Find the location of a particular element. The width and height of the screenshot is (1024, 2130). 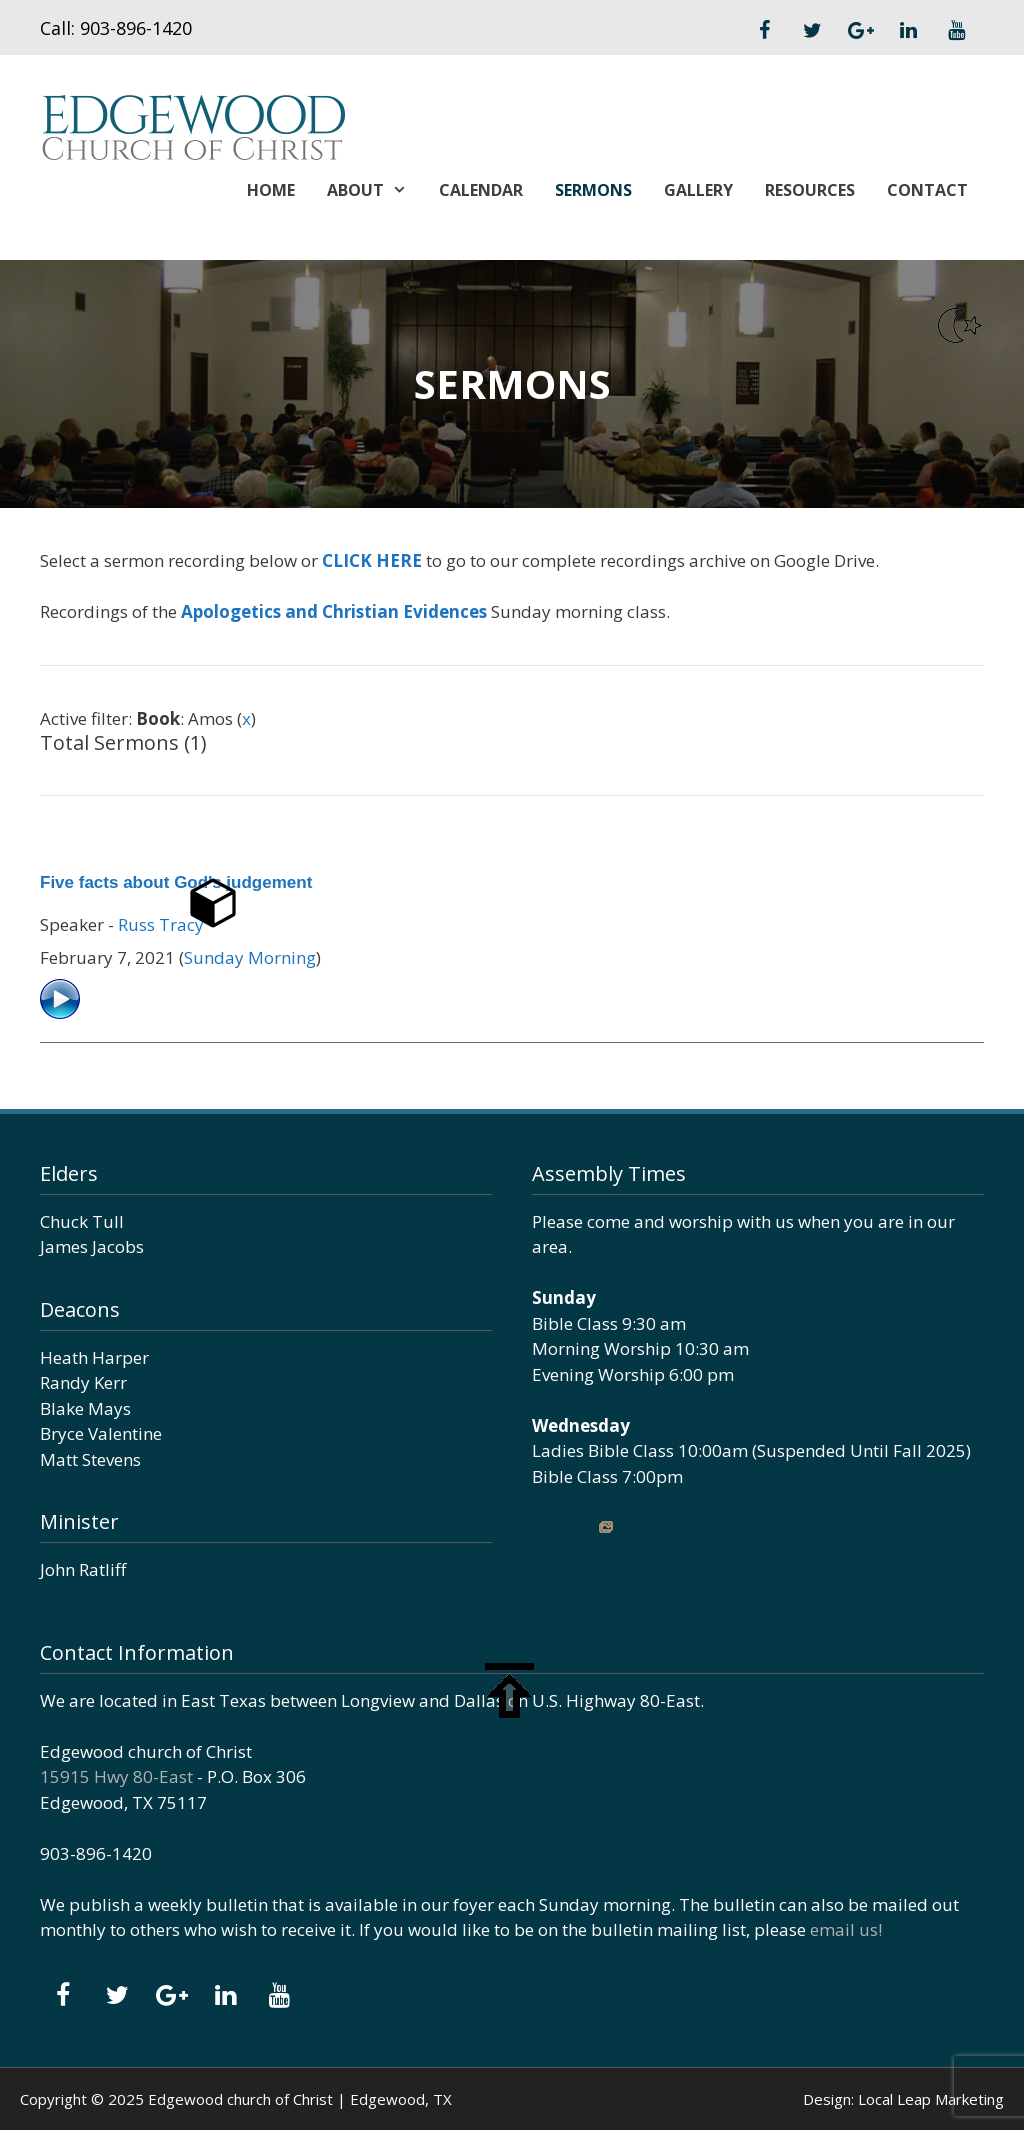

publish or upload content is located at coordinates (509, 1690).